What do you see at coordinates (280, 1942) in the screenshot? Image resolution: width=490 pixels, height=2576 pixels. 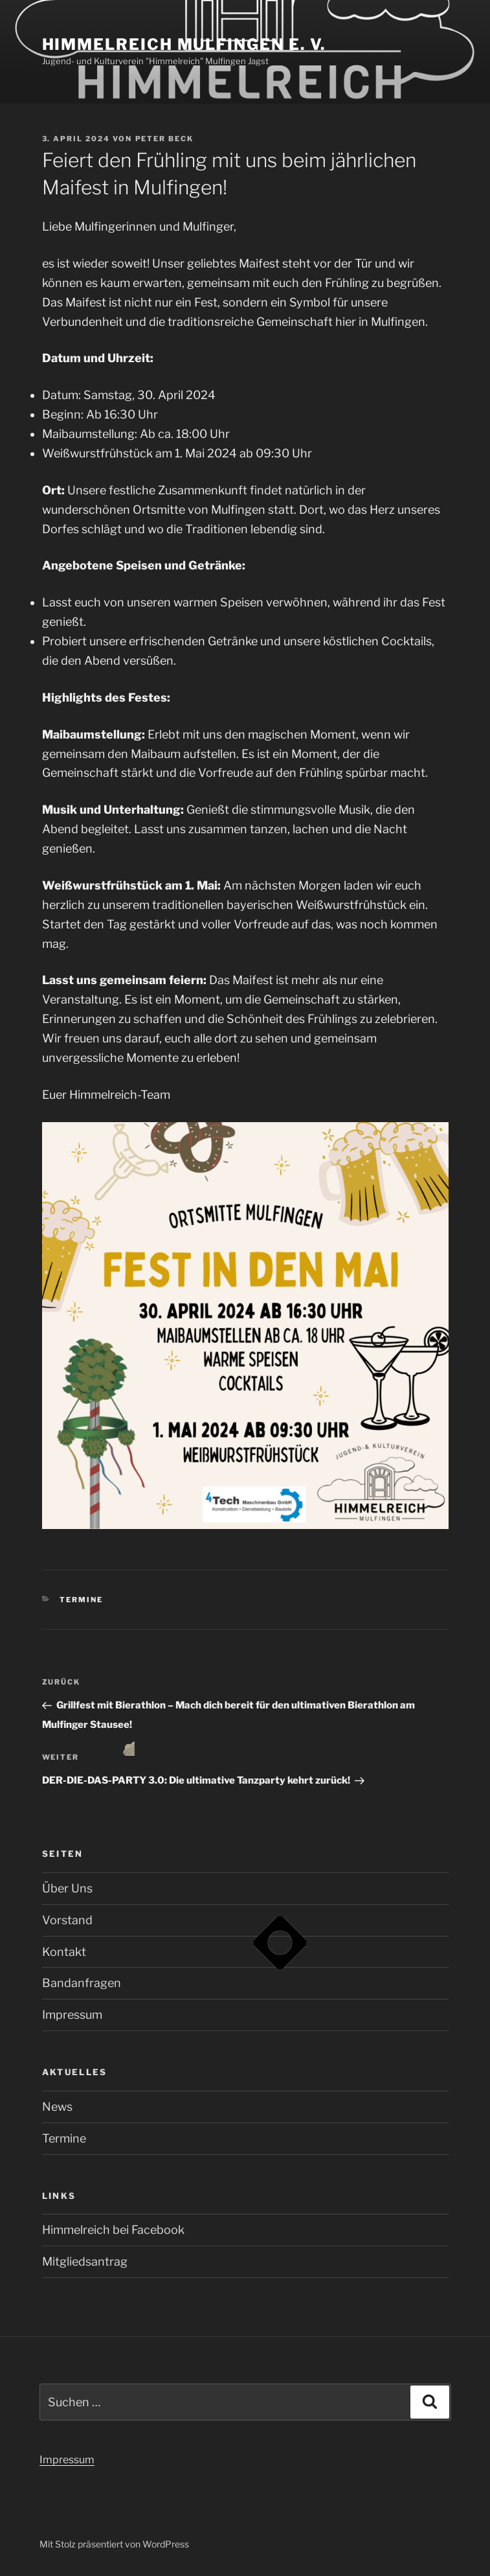 I see `cloudsmith logo` at bounding box center [280, 1942].